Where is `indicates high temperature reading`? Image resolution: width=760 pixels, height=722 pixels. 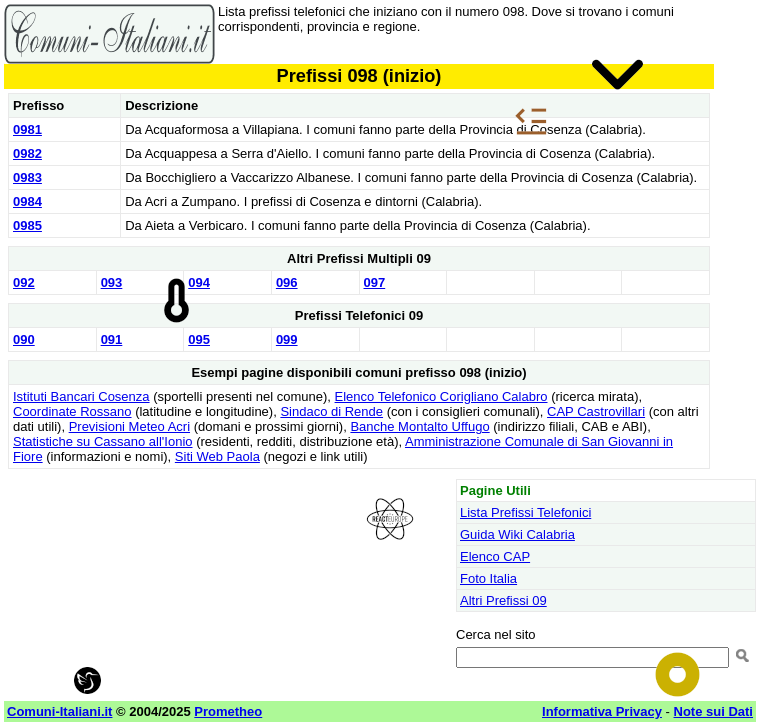 indicates high temperature reading is located at coordinates (176, 300).